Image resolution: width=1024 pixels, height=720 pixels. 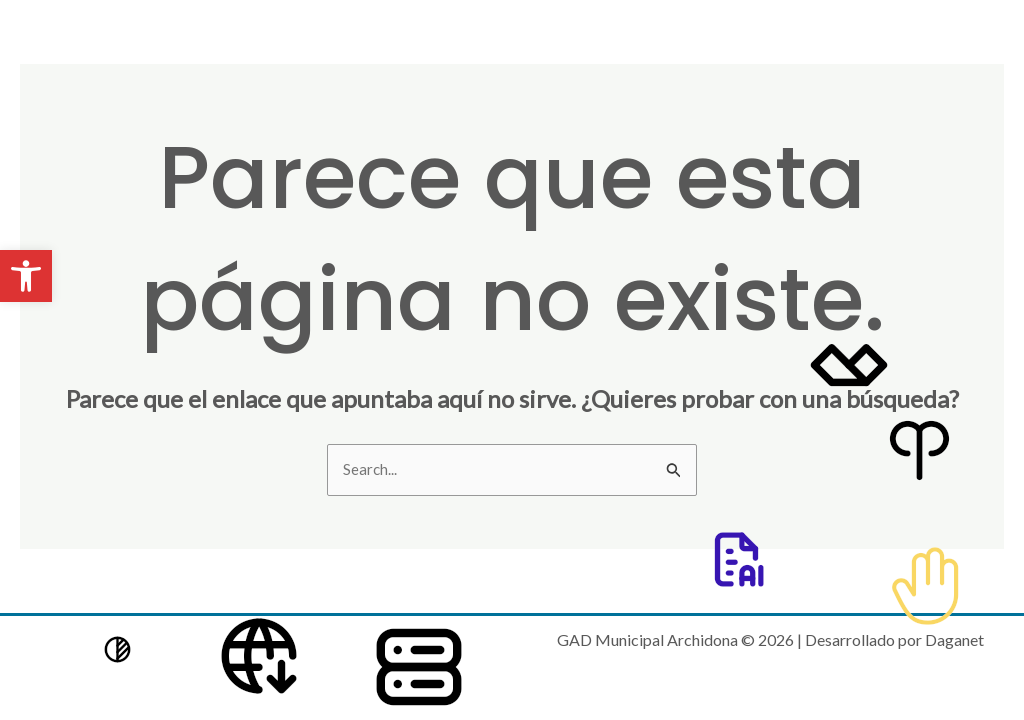 What do you see at coordinates (919, 450) in the screenshot?
I see `indicates aries zodiac sign` at bounding box center [919, 450].